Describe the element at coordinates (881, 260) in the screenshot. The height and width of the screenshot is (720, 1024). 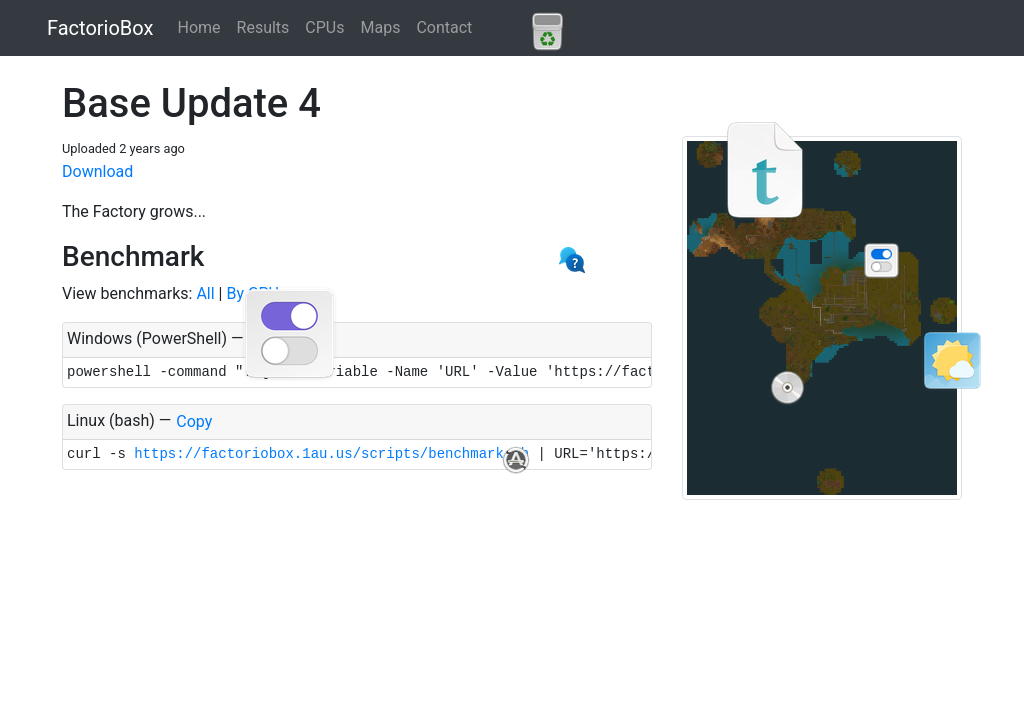
I see `open system settings or preferences` at that location.